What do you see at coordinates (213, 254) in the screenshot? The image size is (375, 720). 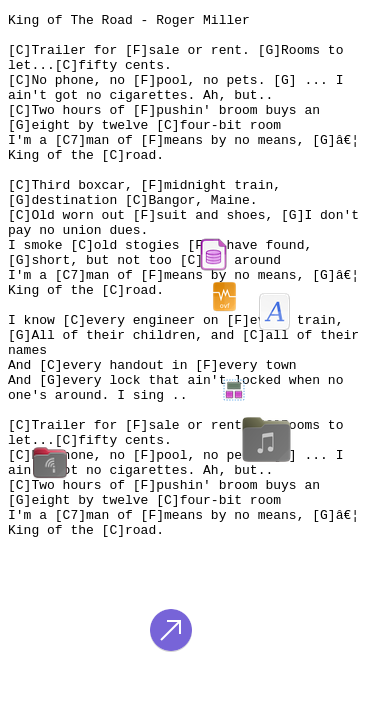 I see `open a database file` at bounding box center [213, 254].